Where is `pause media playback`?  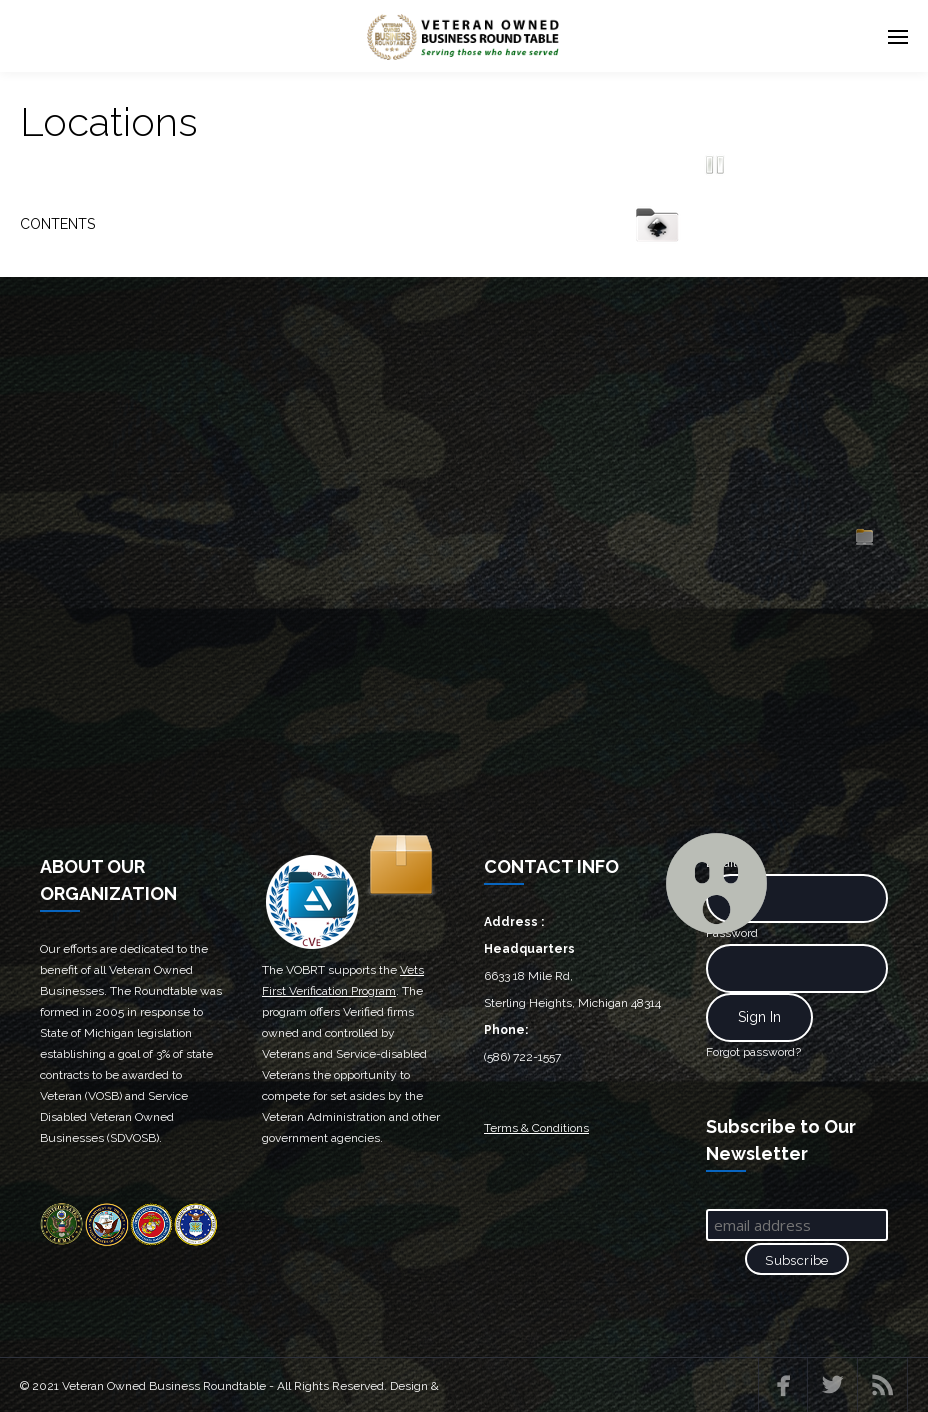
pause media playback is located at coordinates (715, 165).